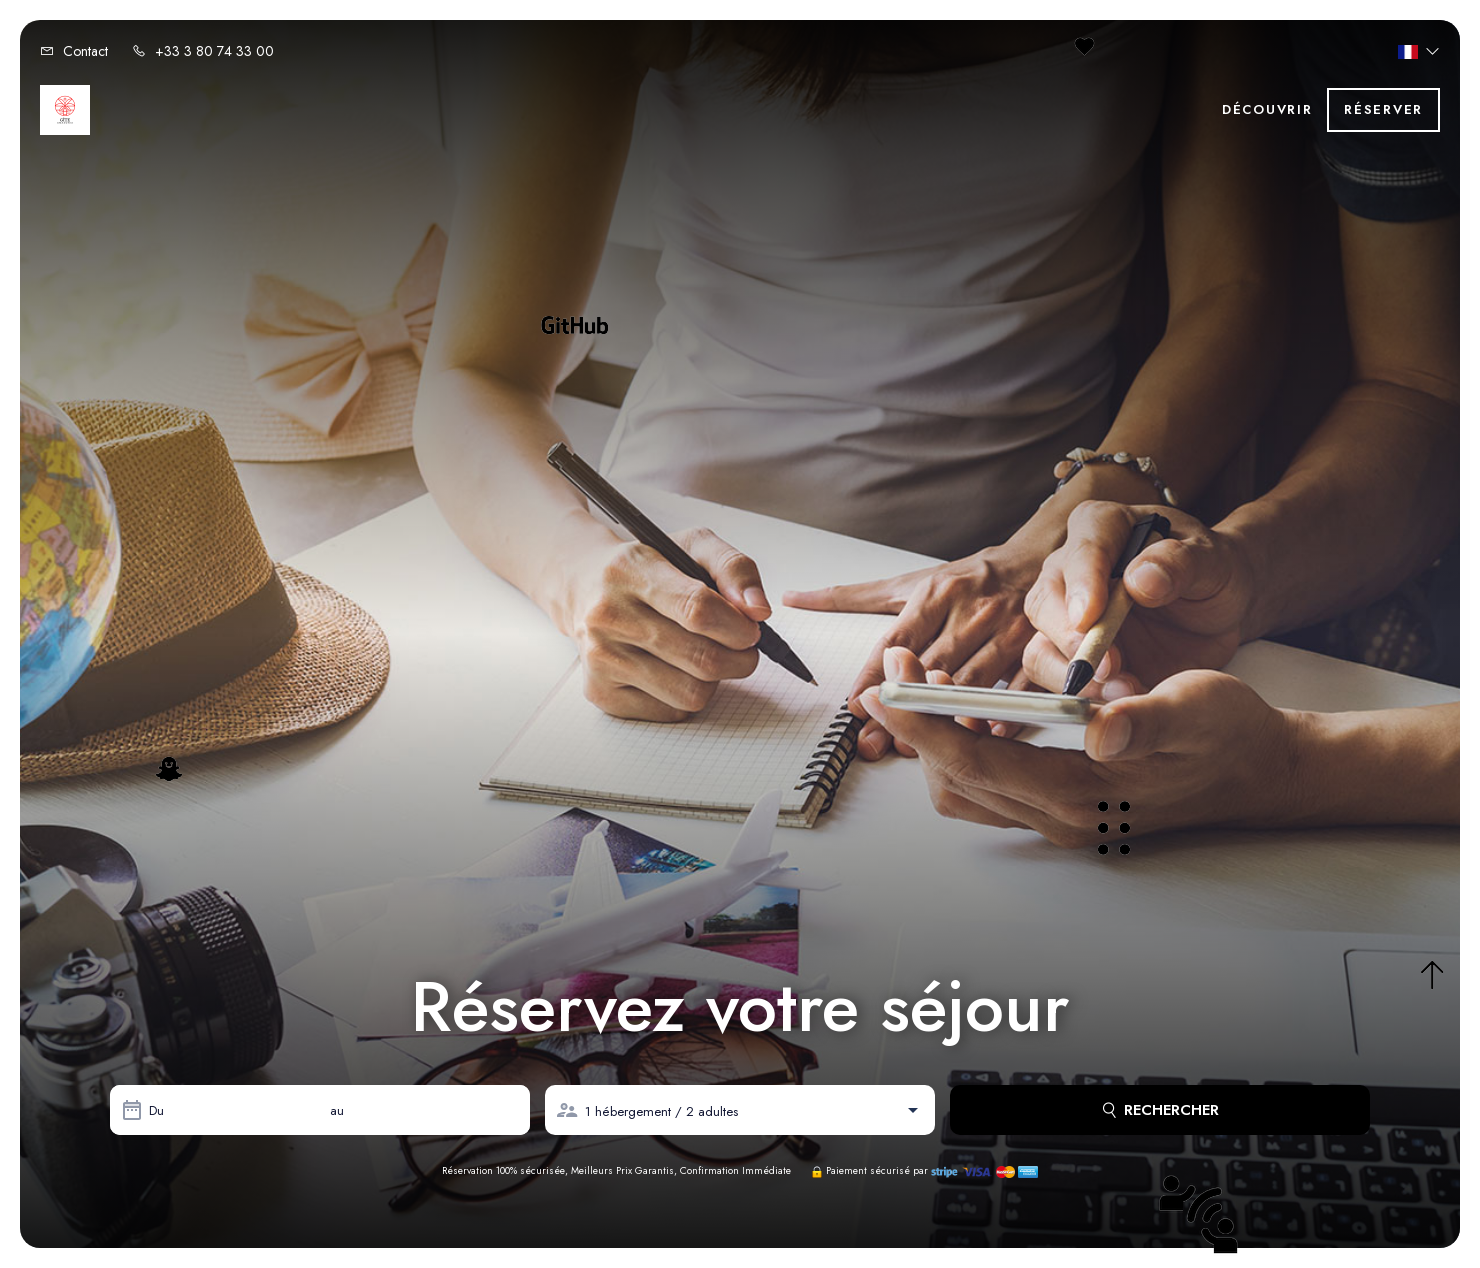  I want to click on link to GitHub repository, so click(575, 325).